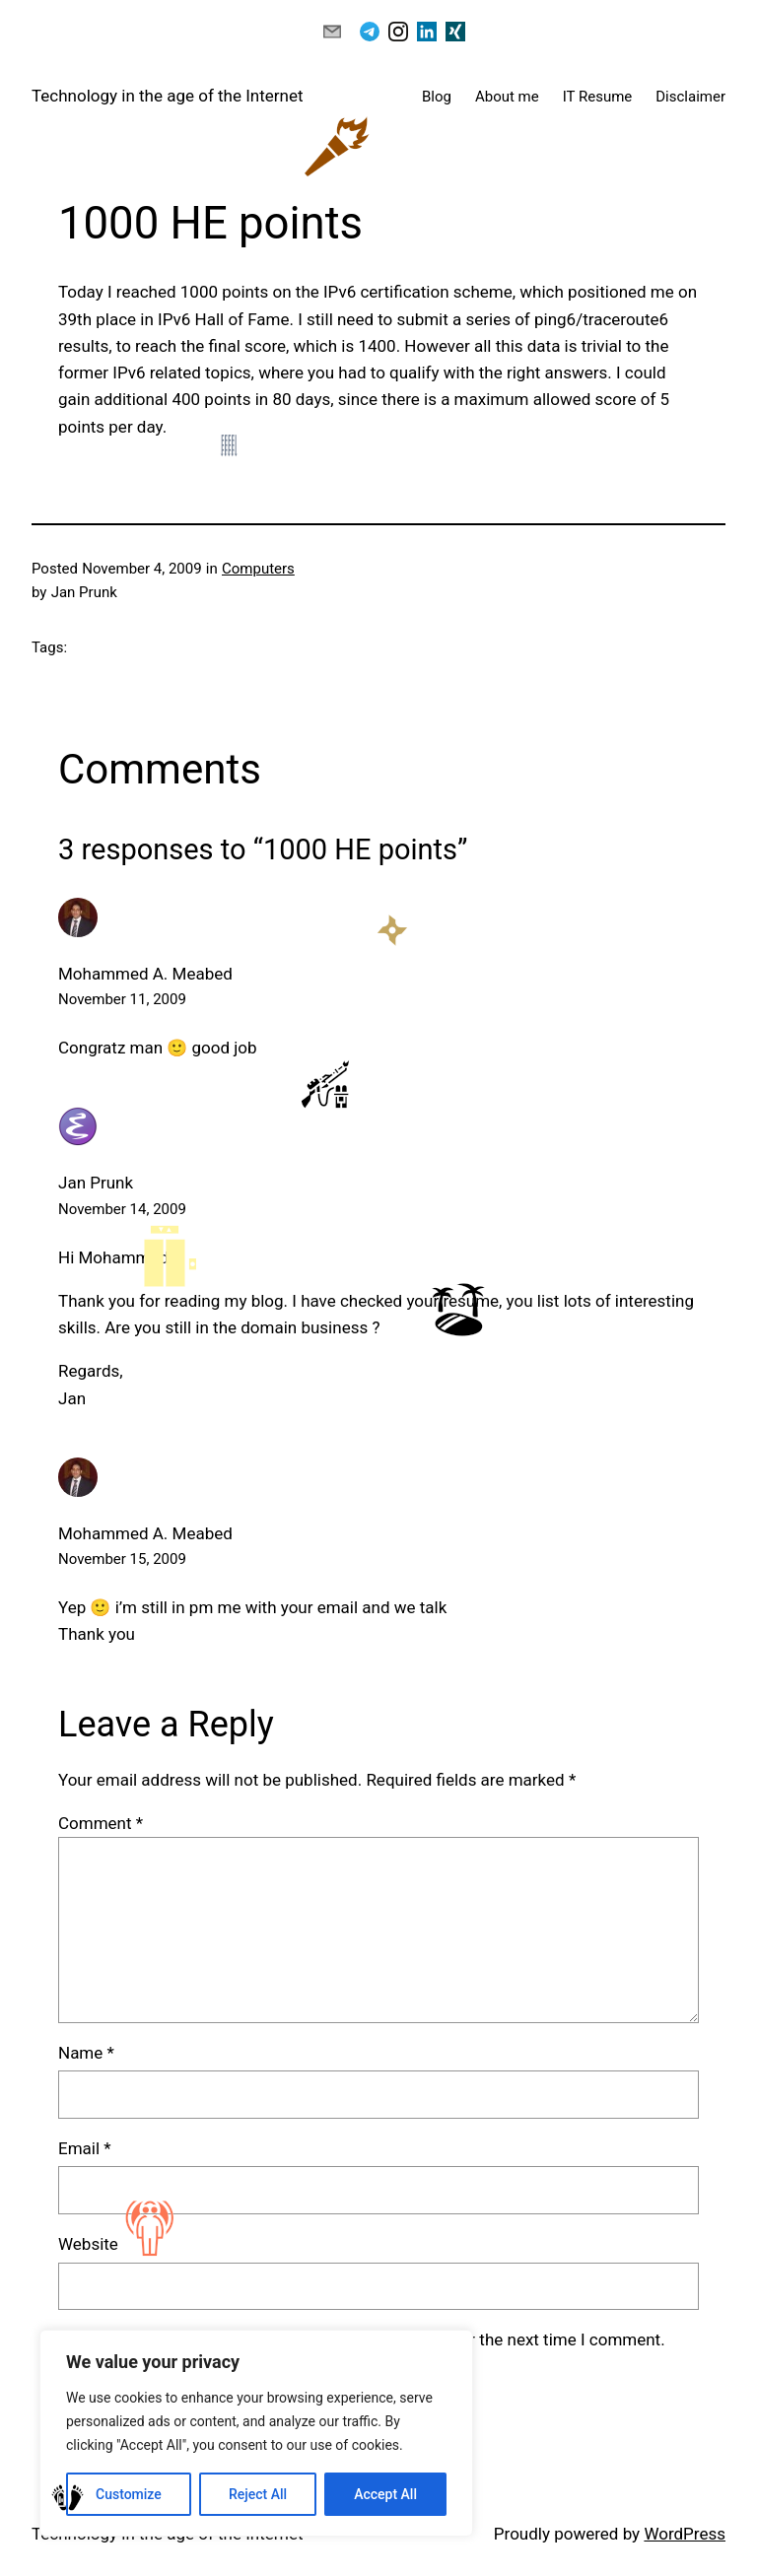 The height and width of the screenshot is (2576, 757). Describe the element at coordinates (67, 2497) in the screenshot. I see `indicates deceased character or death state` at that location.